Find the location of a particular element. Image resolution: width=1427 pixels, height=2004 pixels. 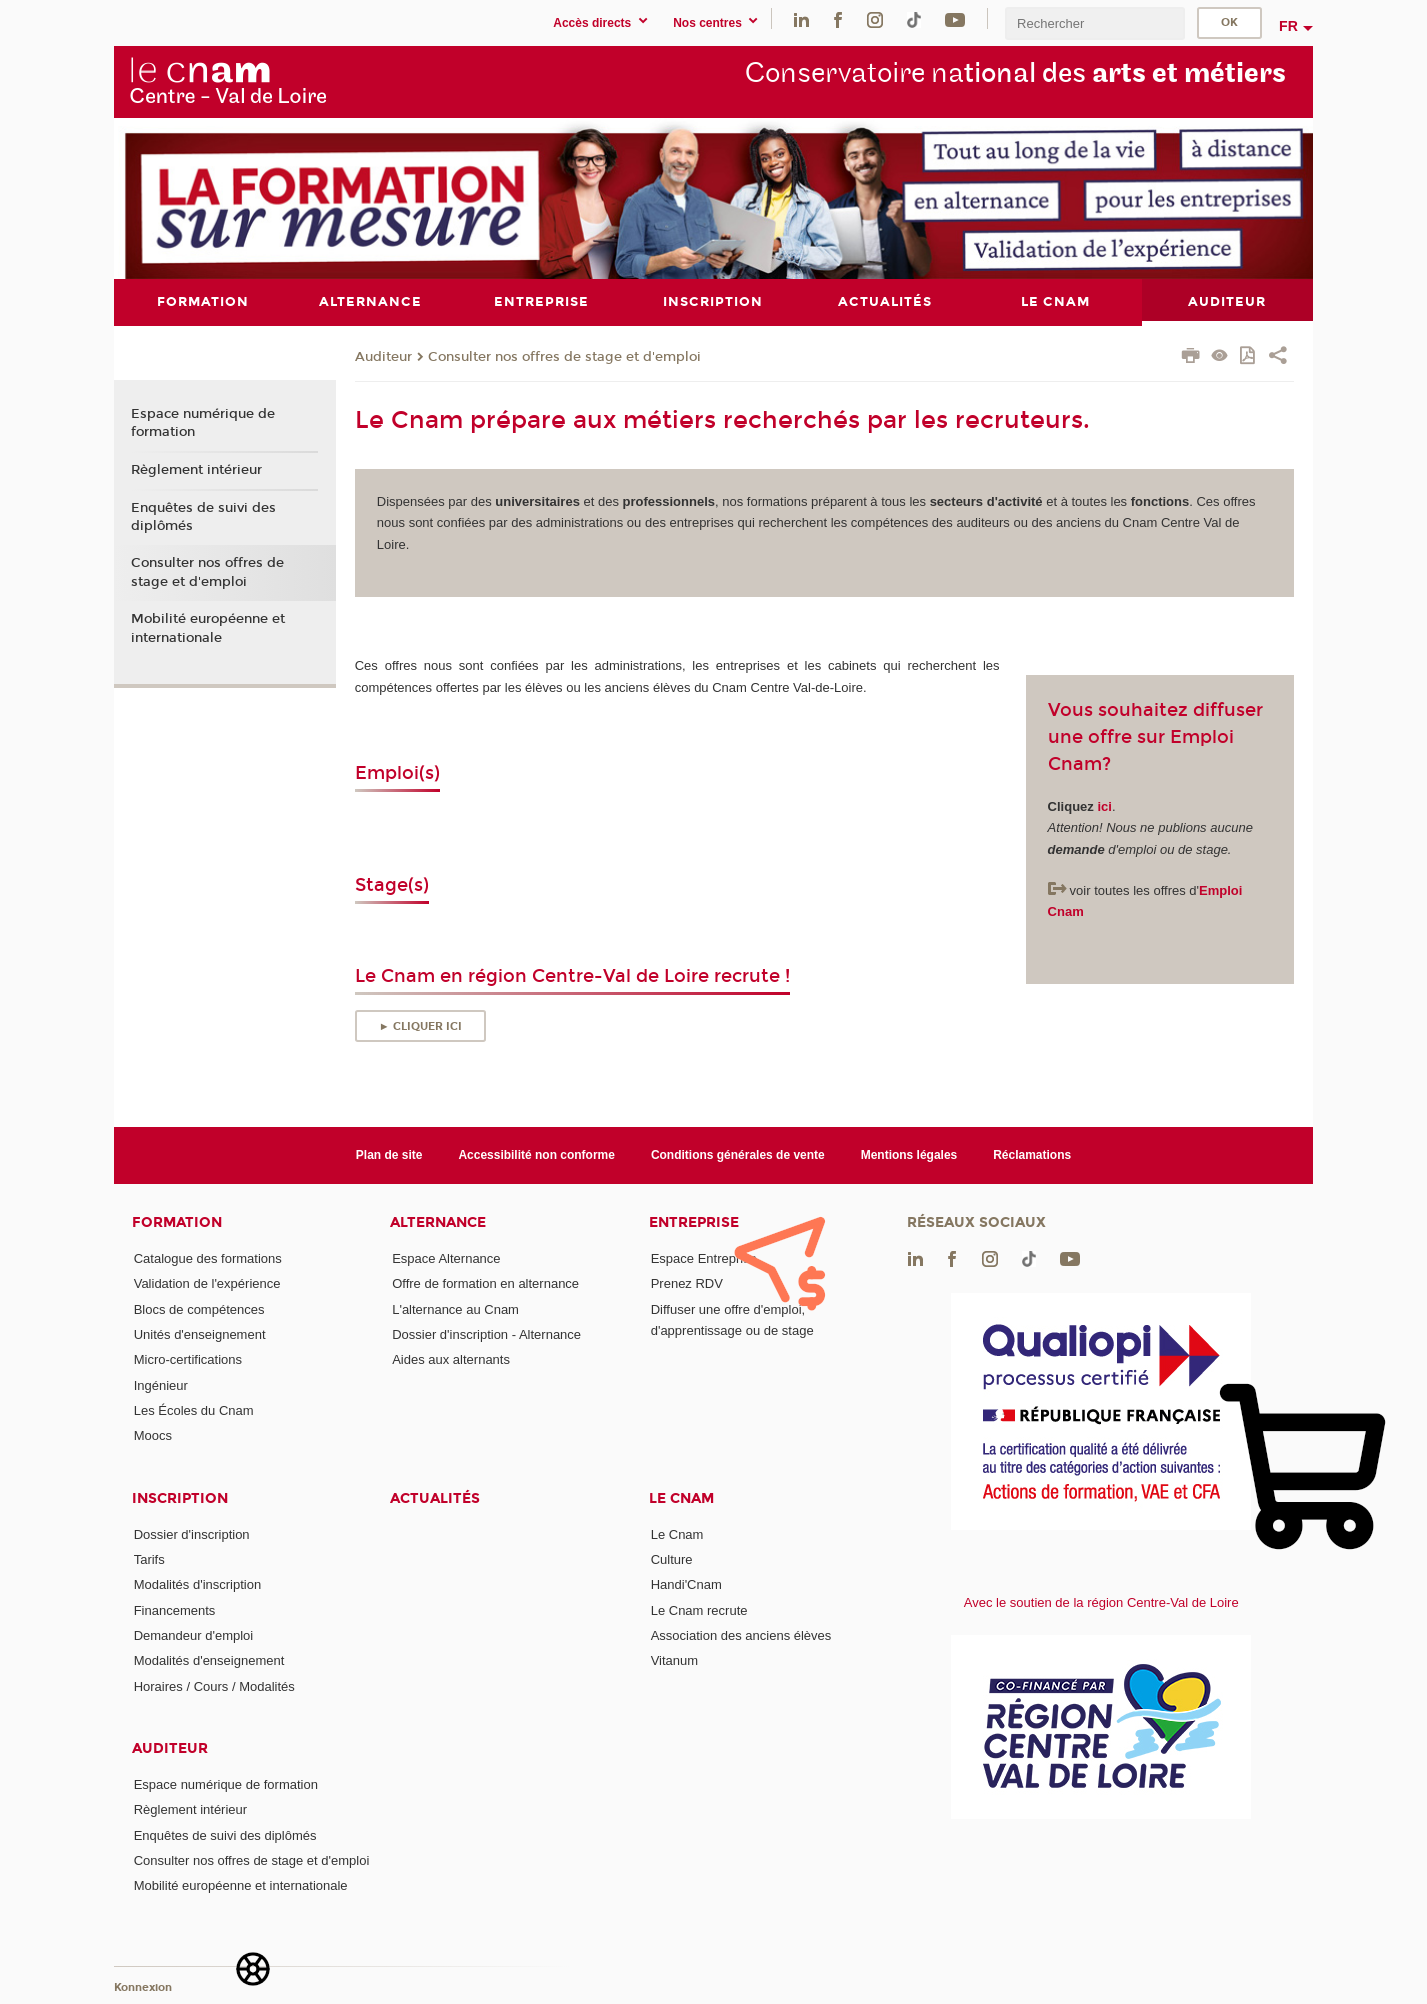

view your shopping cart is located at coordinates (1305, 1469).